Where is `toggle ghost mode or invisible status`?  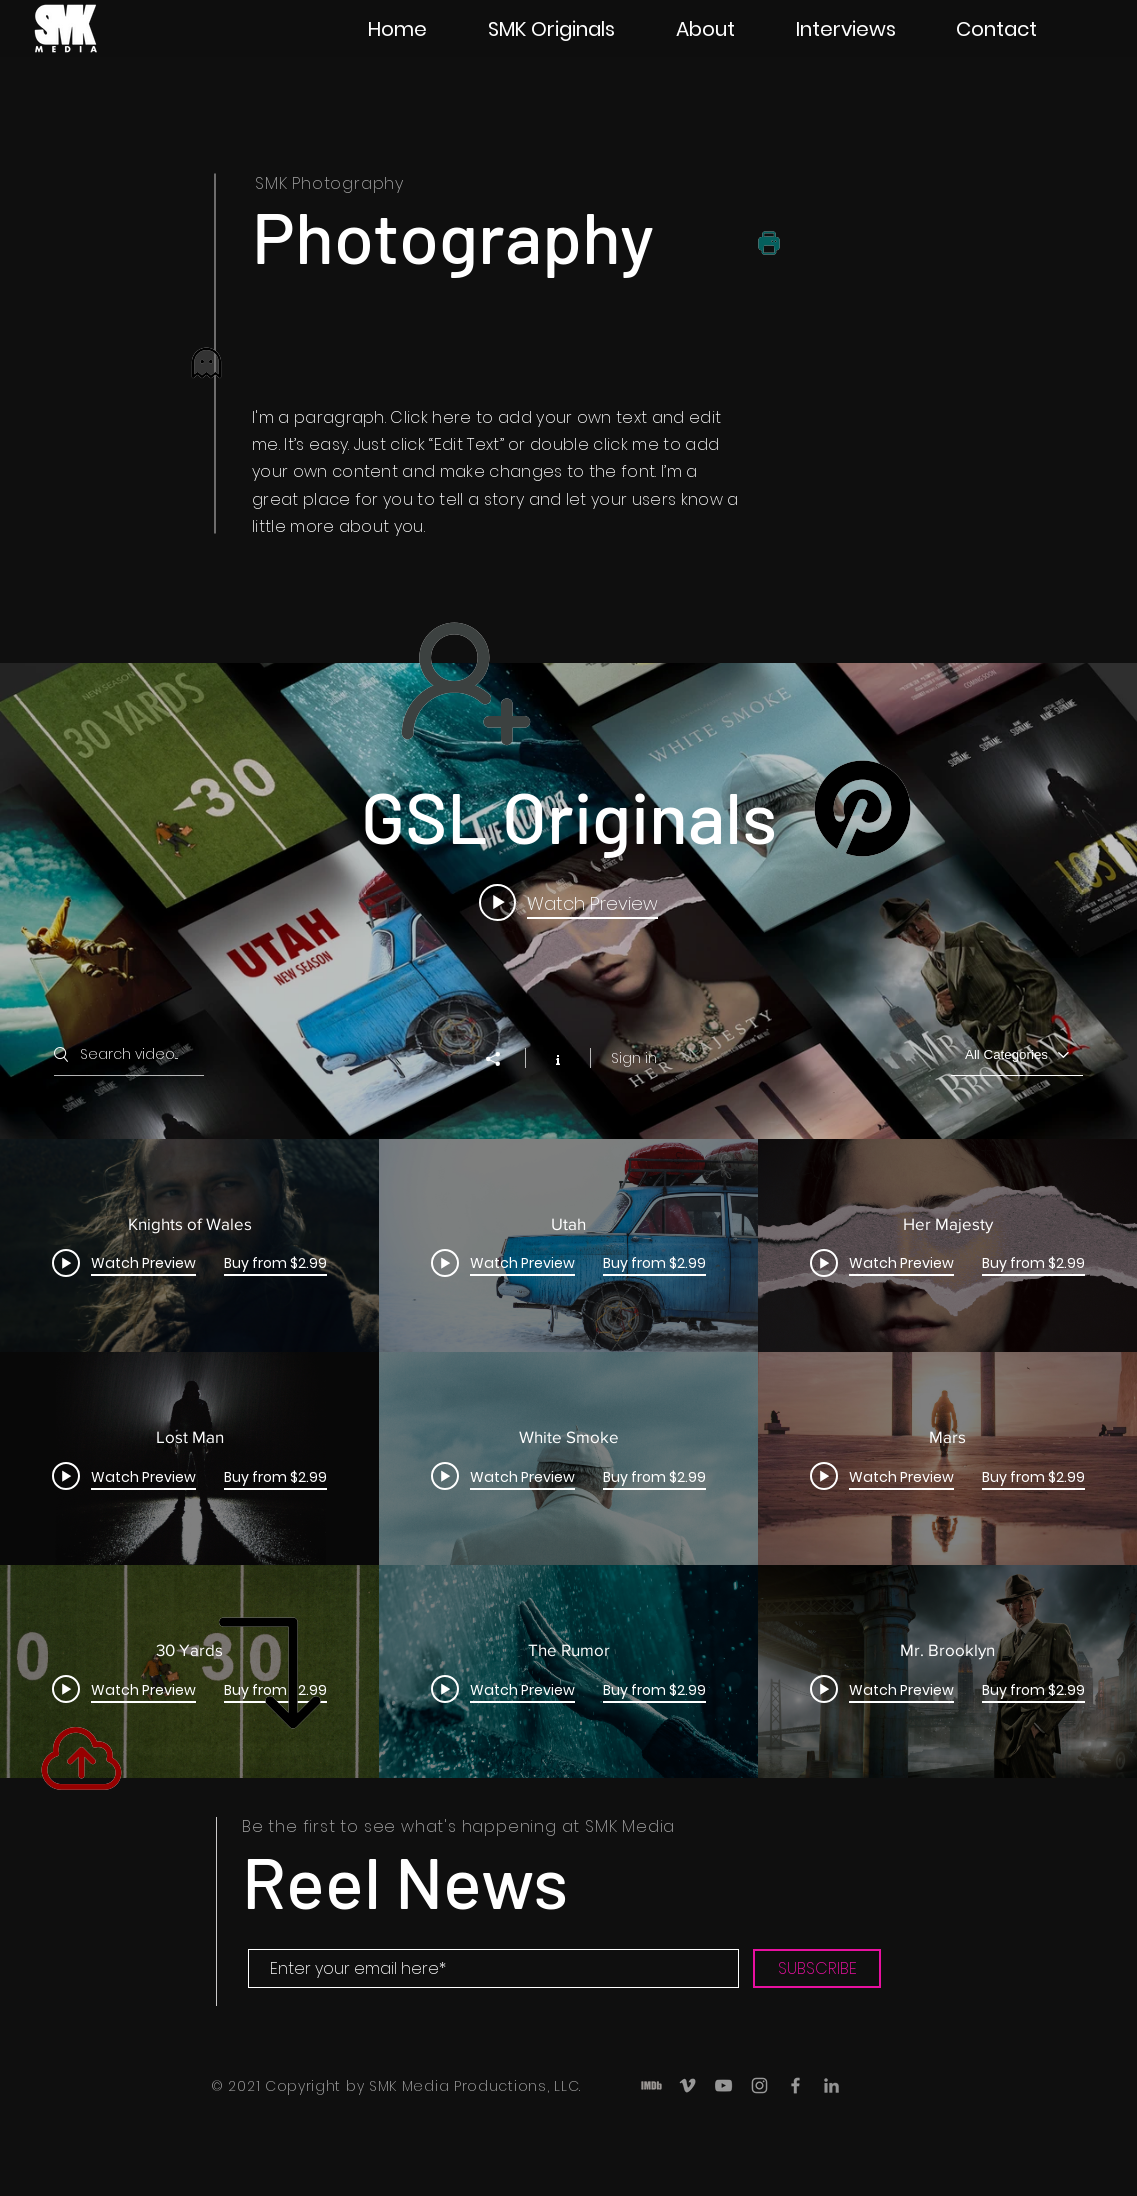
toggle ghost mode or invisible status is located at coordinates (206, 363).